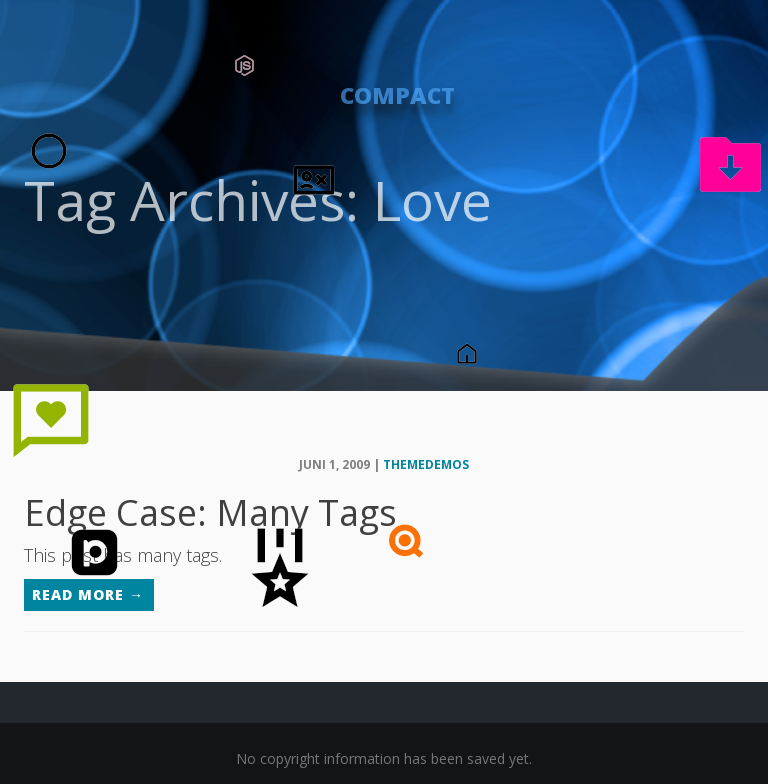 Image resolution: width=768 pixels, height=784 pixels. I want to click on open Qlik analytics application, so click(406, 541).